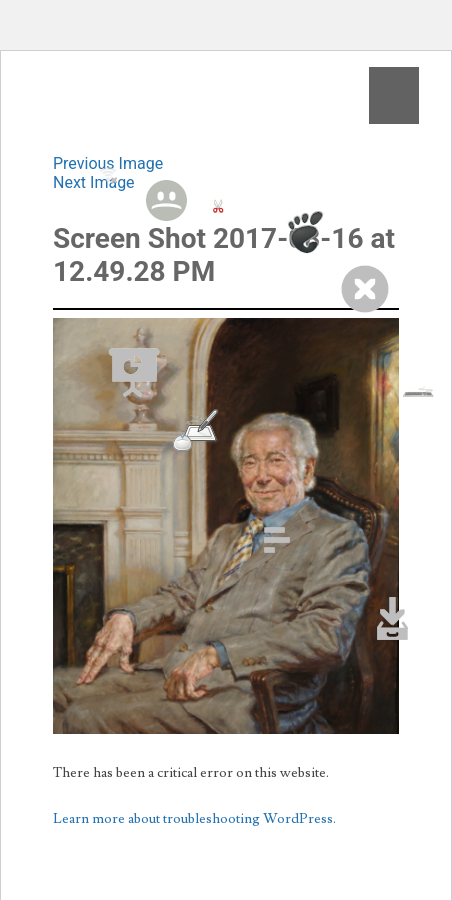 The height and width of the screenshot is (900, 452). Describe the element at coordinates (195, 431) in the screenshot. I see `configure mouse and tablet settings` at that location.